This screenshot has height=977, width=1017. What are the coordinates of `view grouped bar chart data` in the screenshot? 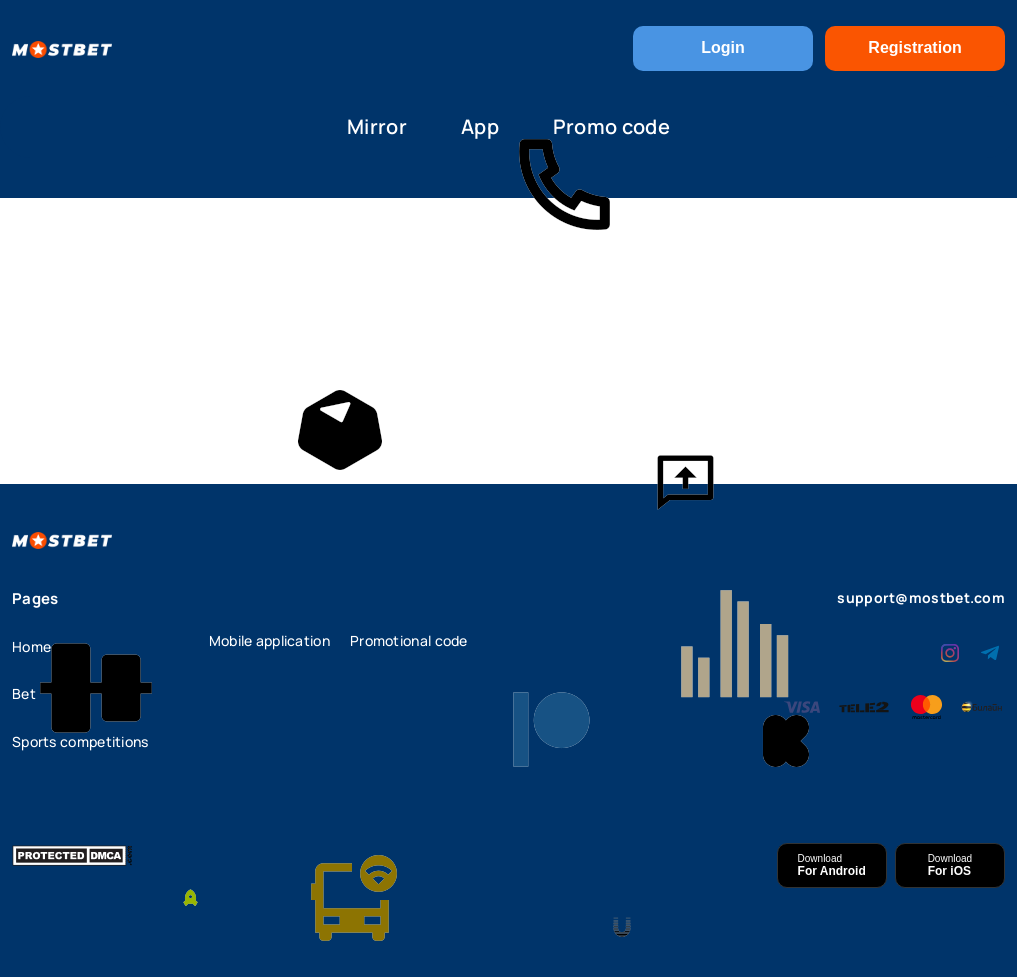 It's located at (737, 646).